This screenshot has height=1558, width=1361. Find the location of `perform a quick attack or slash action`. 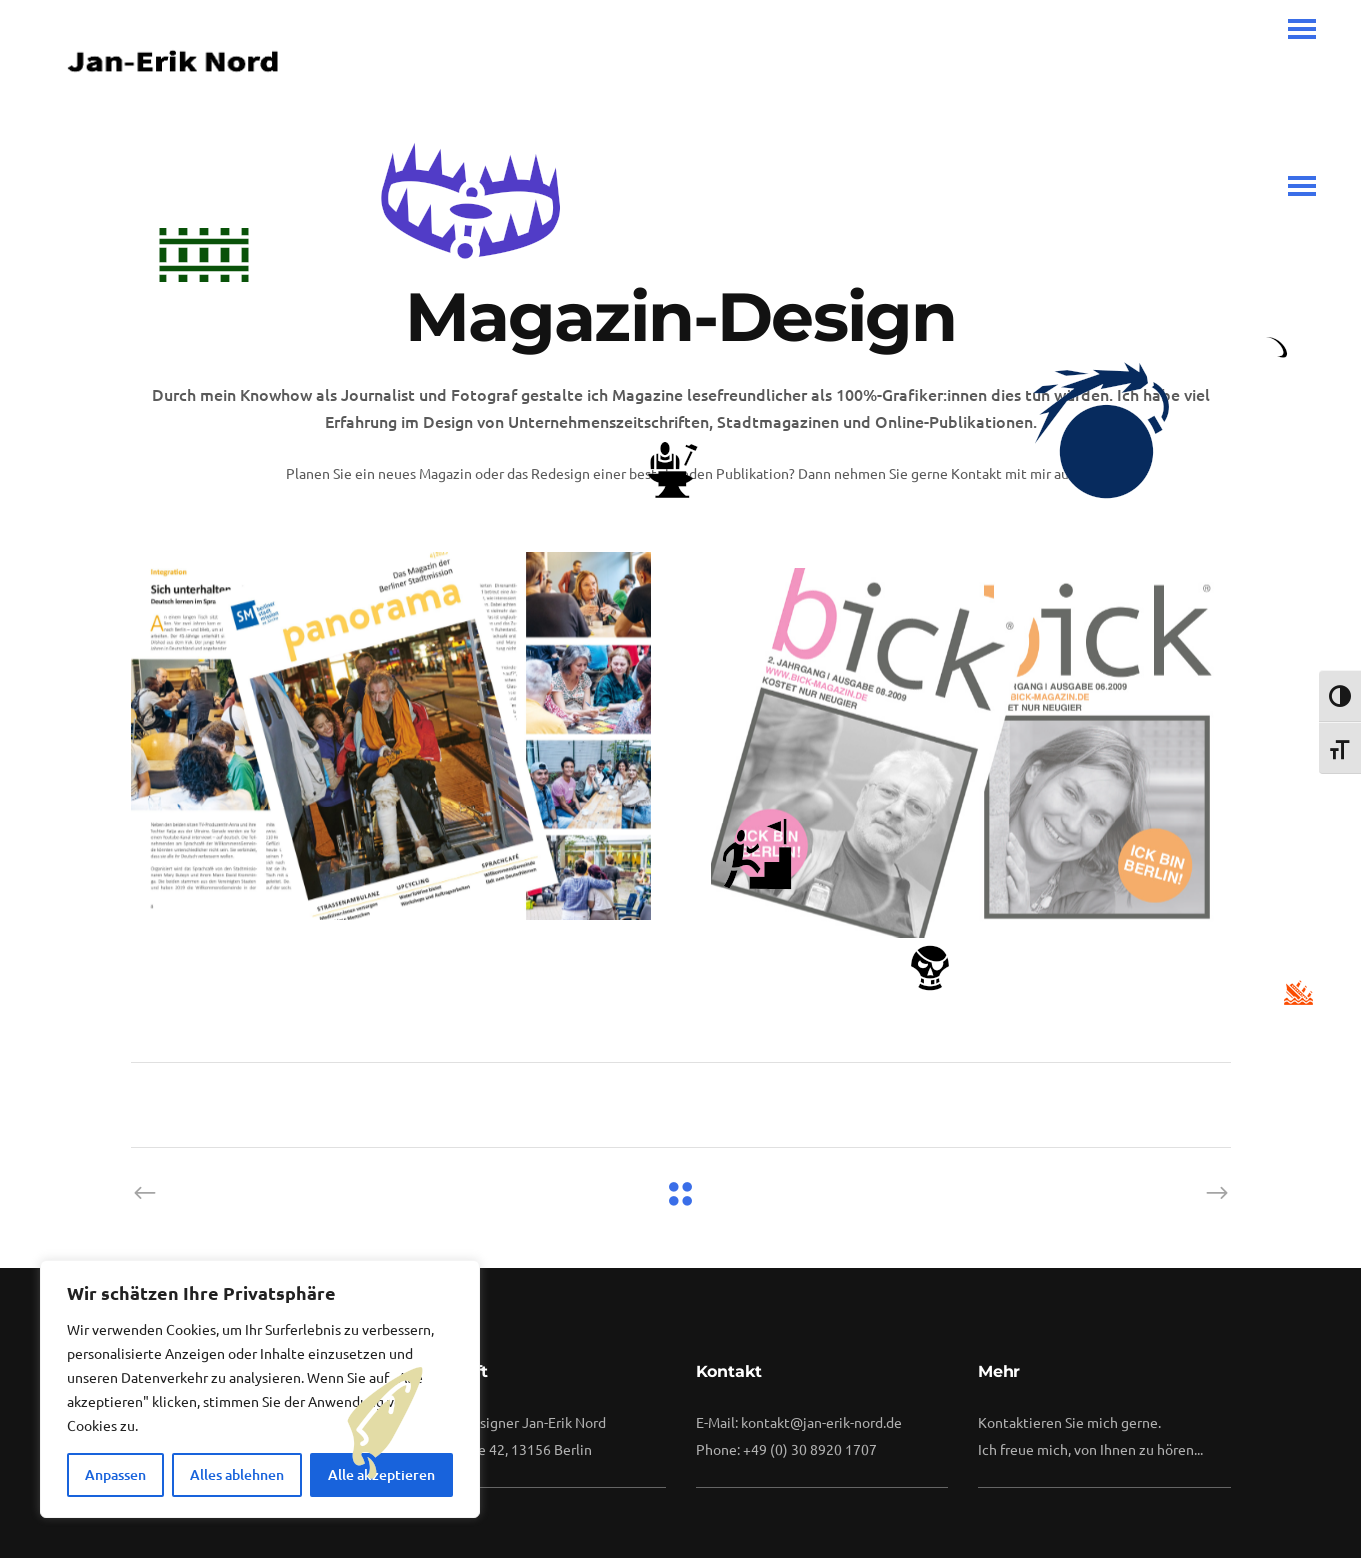

perform a quick attack or slash action is located at coordinates (1276, 347).